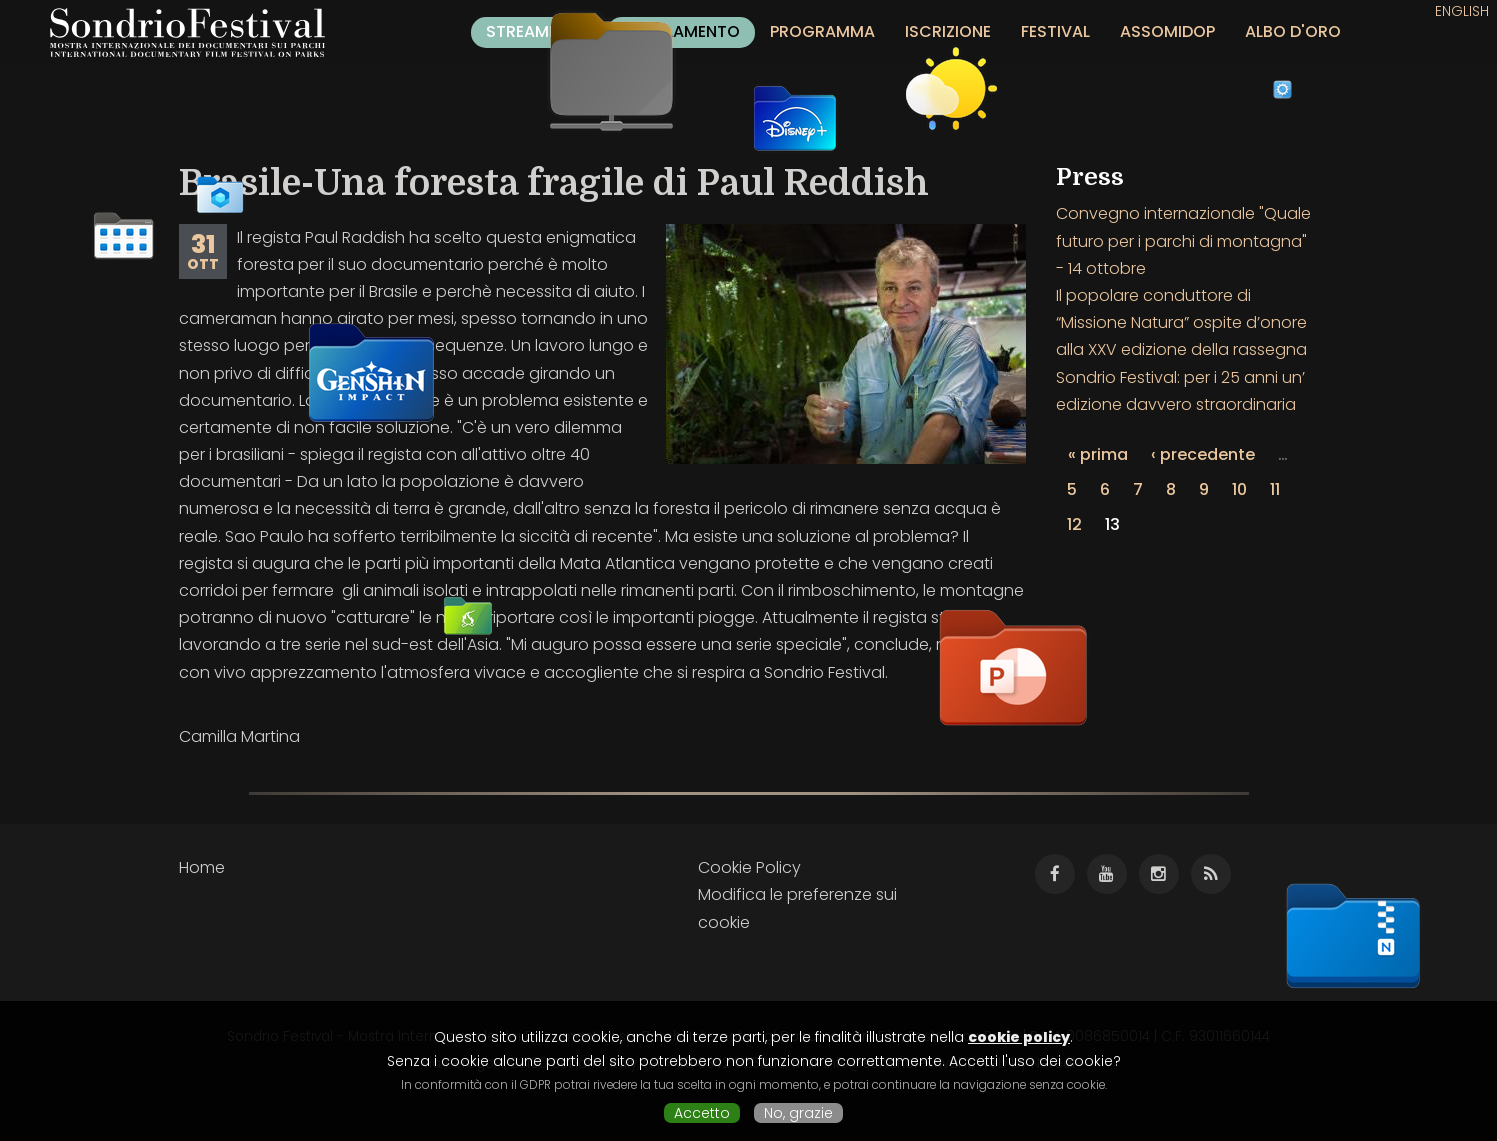 The image size is (1497, 1141). I want to click on access a remote or network folder, so click(611, 69).